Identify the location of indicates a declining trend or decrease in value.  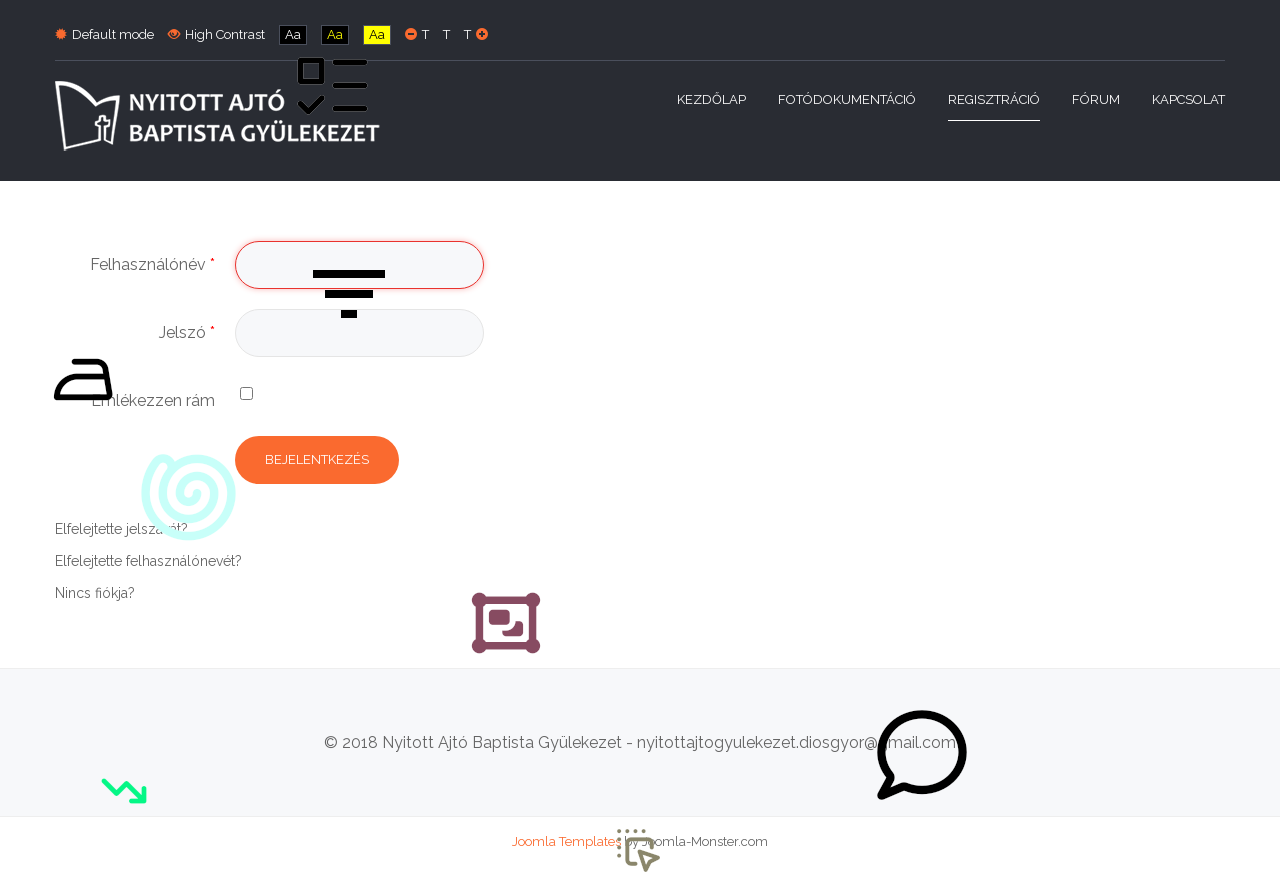
(124, 791).